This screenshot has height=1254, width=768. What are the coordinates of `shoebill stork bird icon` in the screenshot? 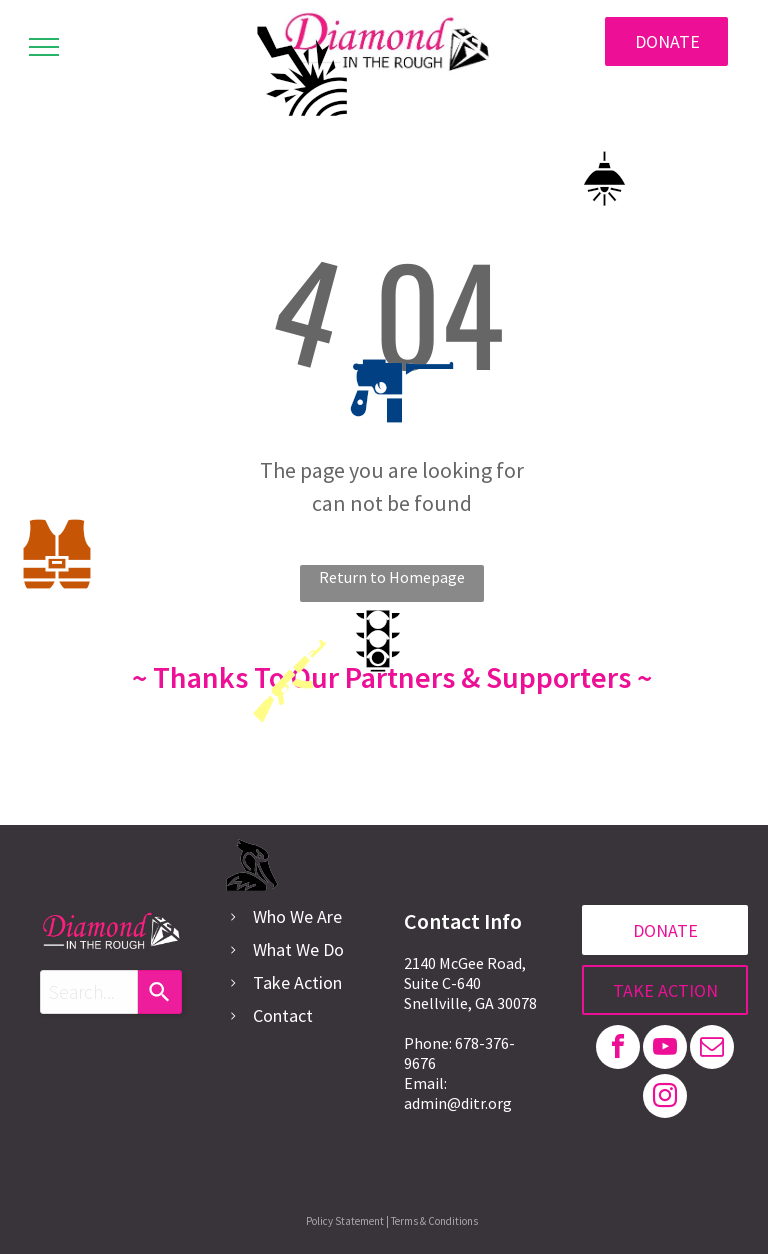 It's located at (253, 865).